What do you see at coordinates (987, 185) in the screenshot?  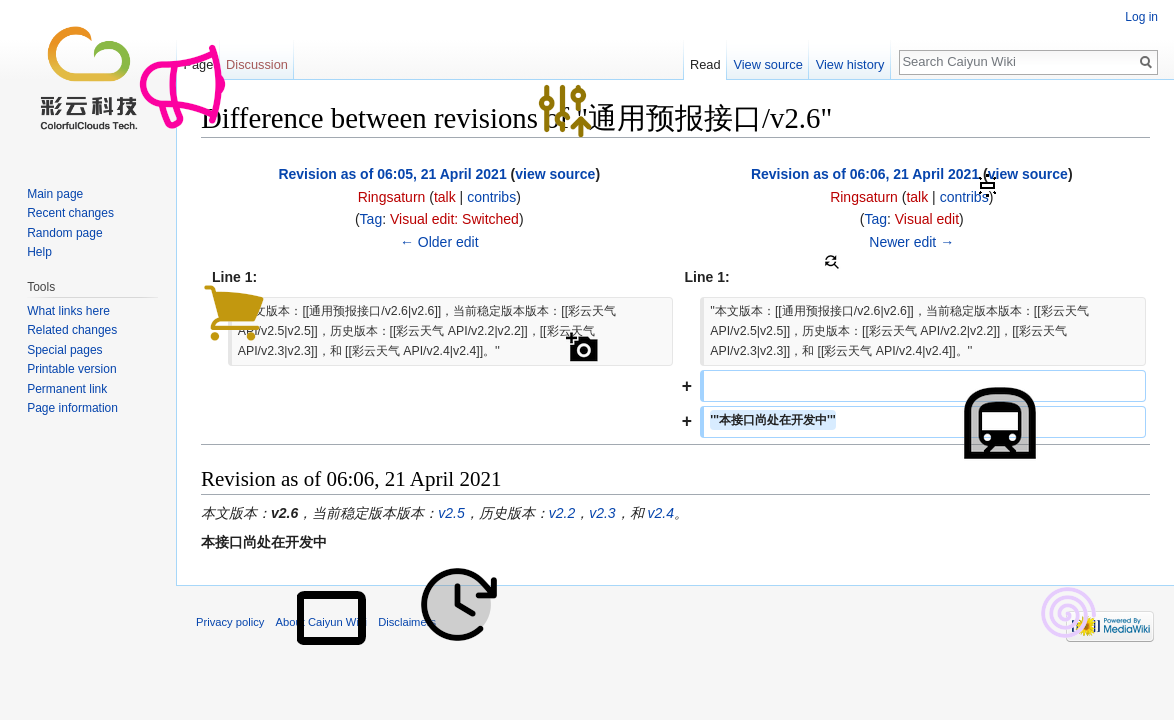 I see `adjust screen brightness settings` at bounding box center [987, 185].